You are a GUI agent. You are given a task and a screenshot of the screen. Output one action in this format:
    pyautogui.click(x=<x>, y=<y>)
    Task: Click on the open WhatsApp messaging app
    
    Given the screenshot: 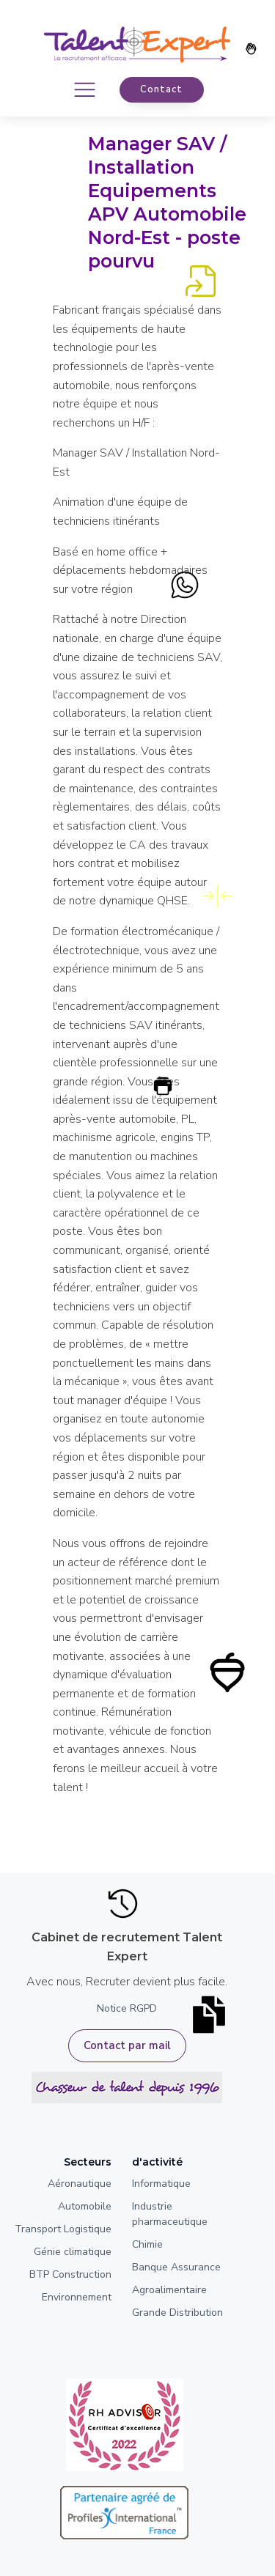 What is the action you would take?
    pyautogui.click(x=185, y=585)
    